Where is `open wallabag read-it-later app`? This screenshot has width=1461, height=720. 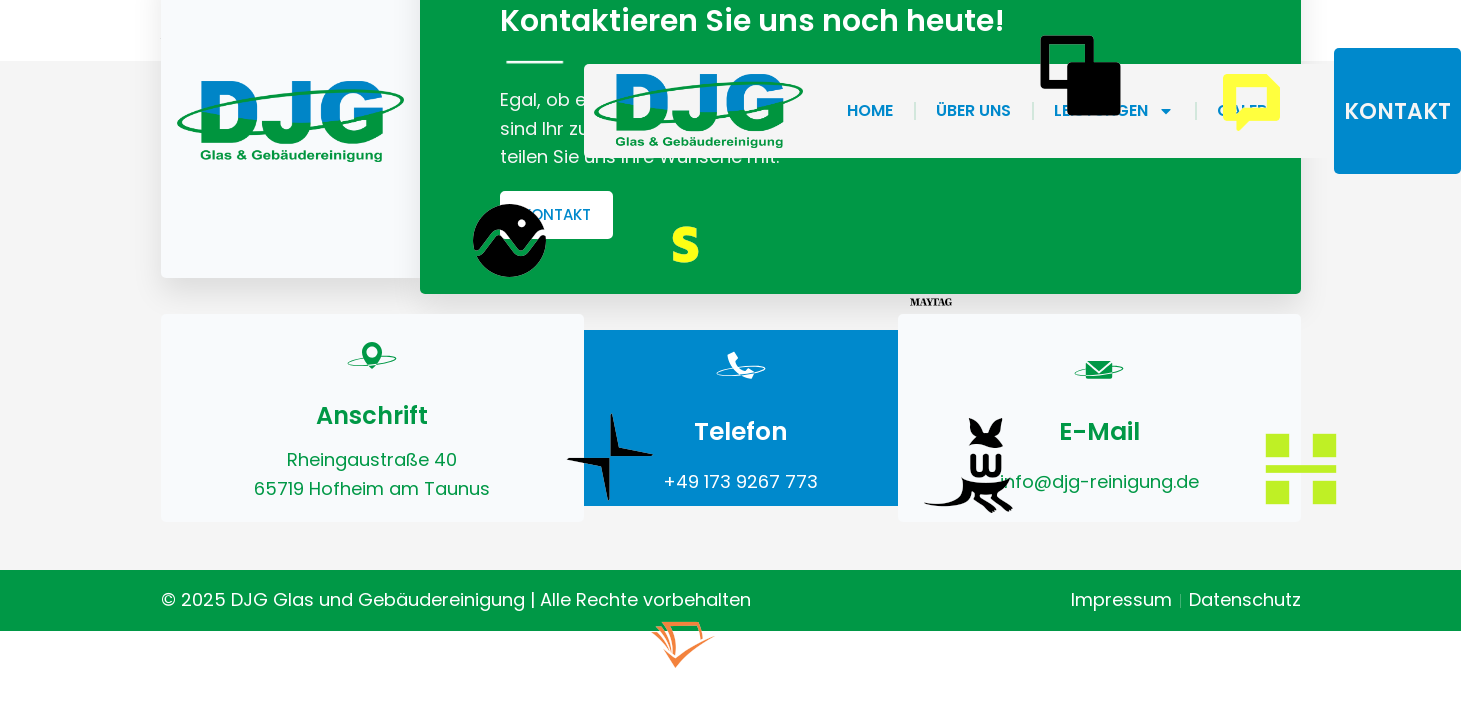 open wallabag read-it-later app is located at coordinates (968, 465).